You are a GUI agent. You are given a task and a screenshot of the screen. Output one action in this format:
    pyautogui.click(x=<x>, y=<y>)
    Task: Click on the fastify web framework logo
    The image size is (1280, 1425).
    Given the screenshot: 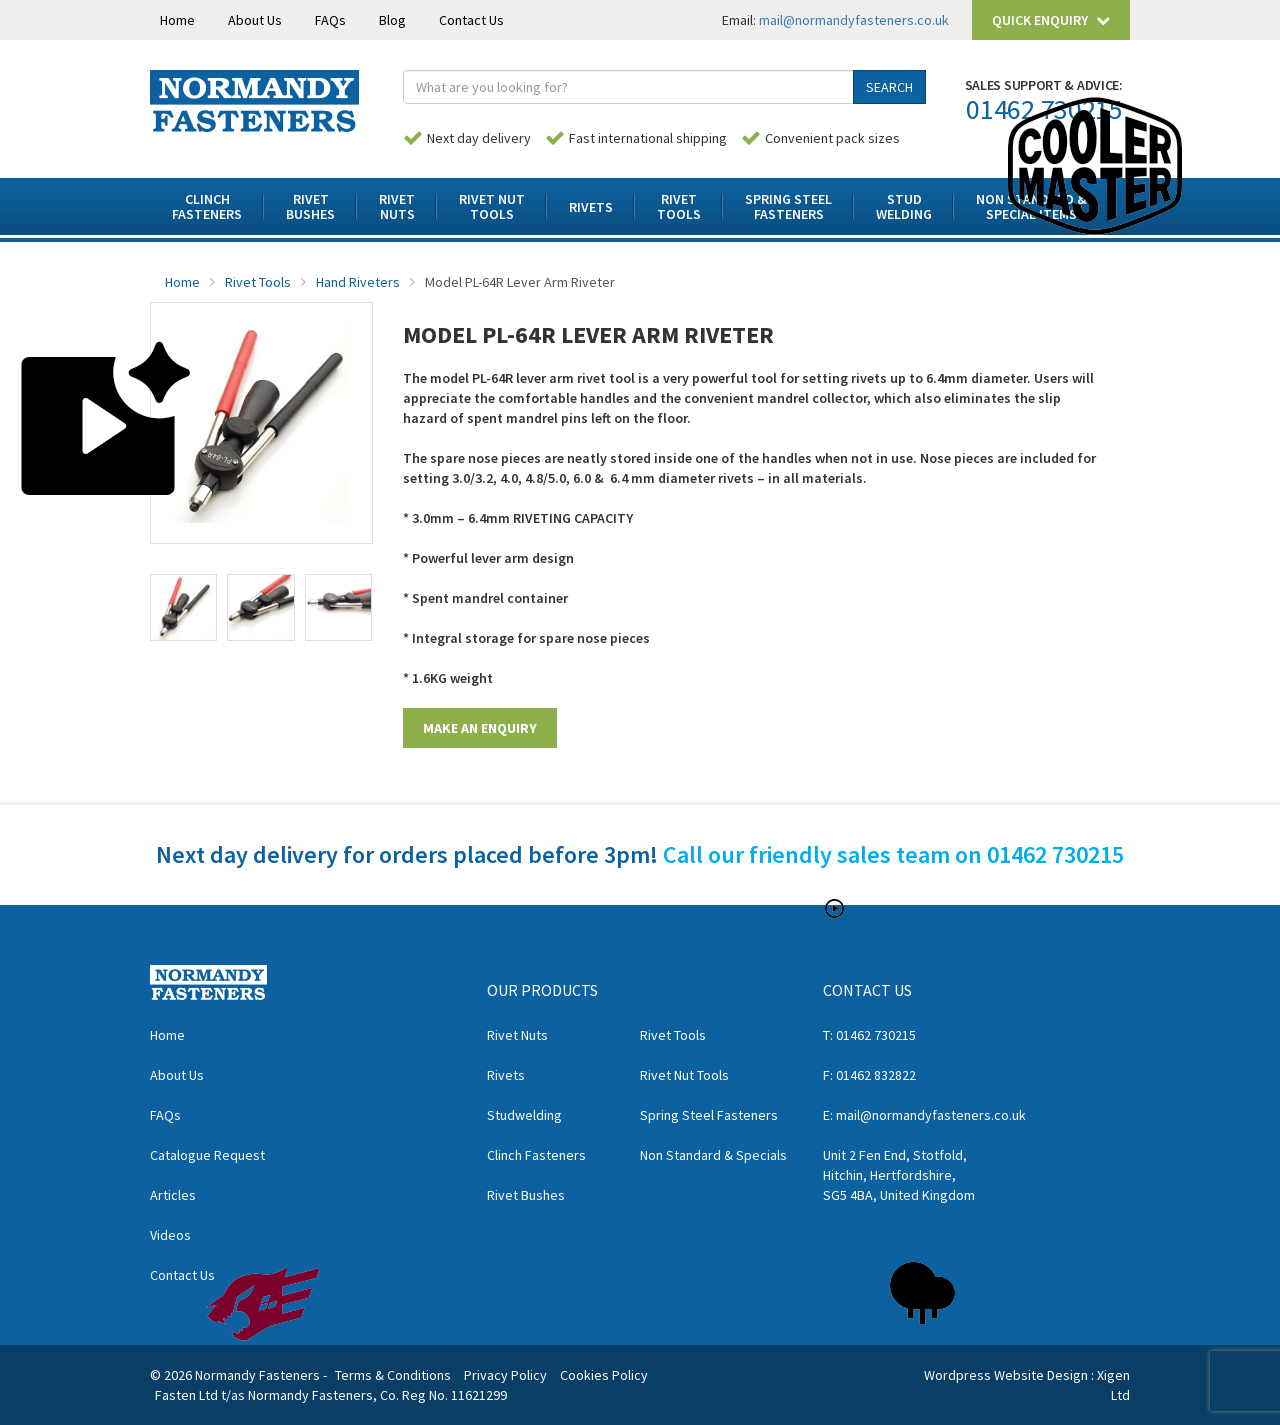 What is the action you would take?
    pyautogui.click(x=263, y=1304)
    